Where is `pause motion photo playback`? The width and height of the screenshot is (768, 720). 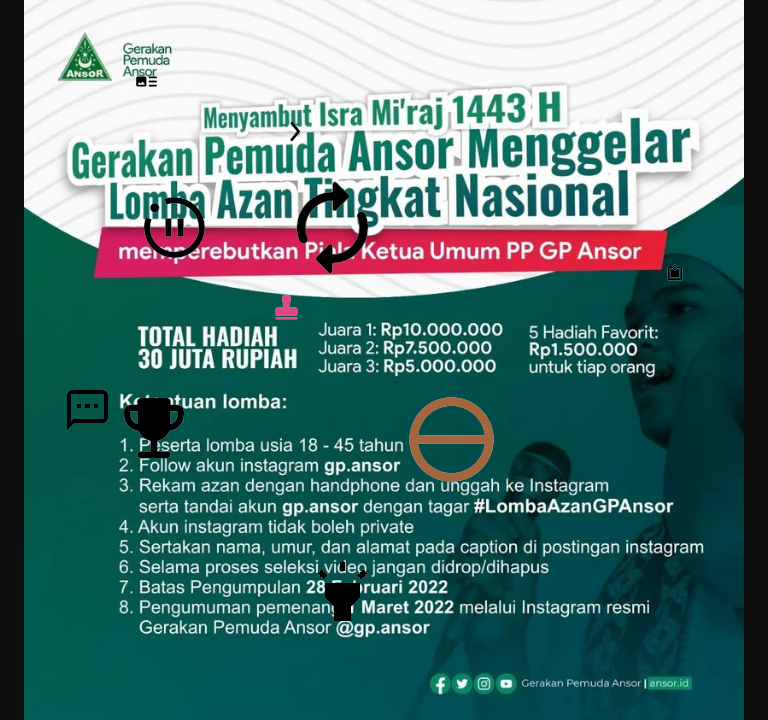 pause motion photo playback is located at coordinates (174, 227).